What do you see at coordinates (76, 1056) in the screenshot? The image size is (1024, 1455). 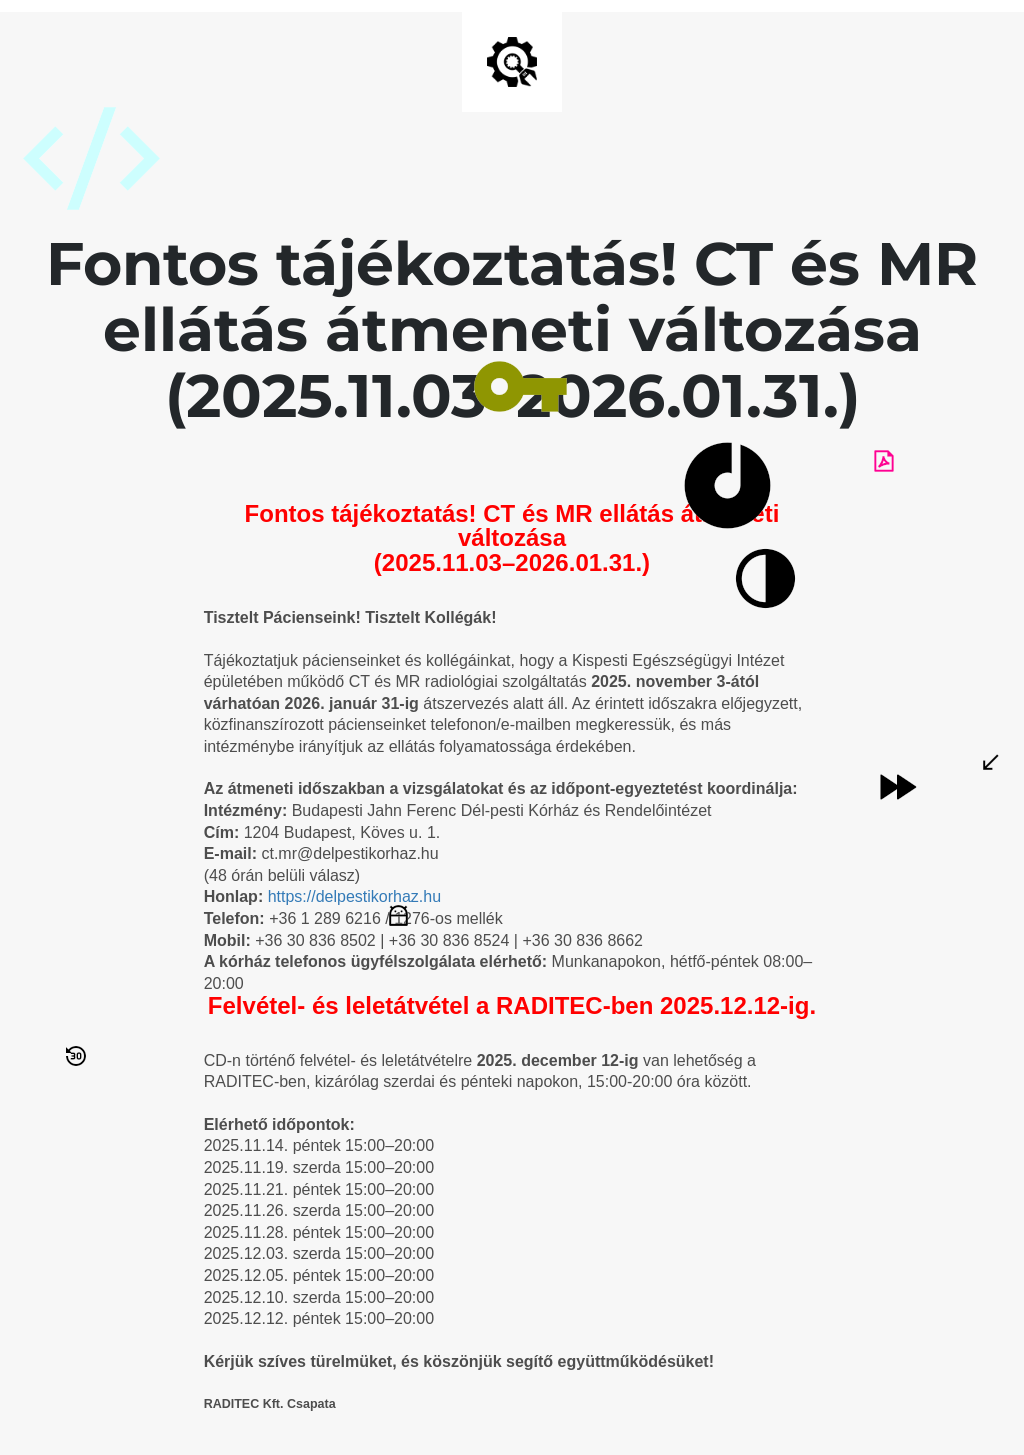 I see `rewind 30 seconds` at bounding box center [76, 1056].